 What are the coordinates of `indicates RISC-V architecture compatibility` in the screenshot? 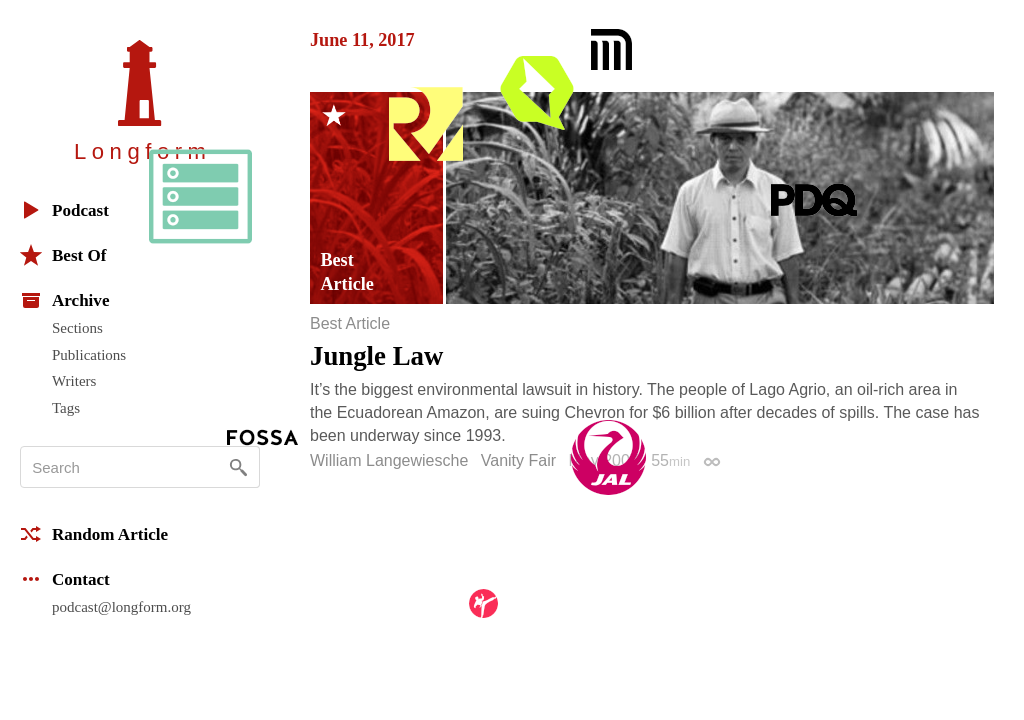 It's located at (426, 124).